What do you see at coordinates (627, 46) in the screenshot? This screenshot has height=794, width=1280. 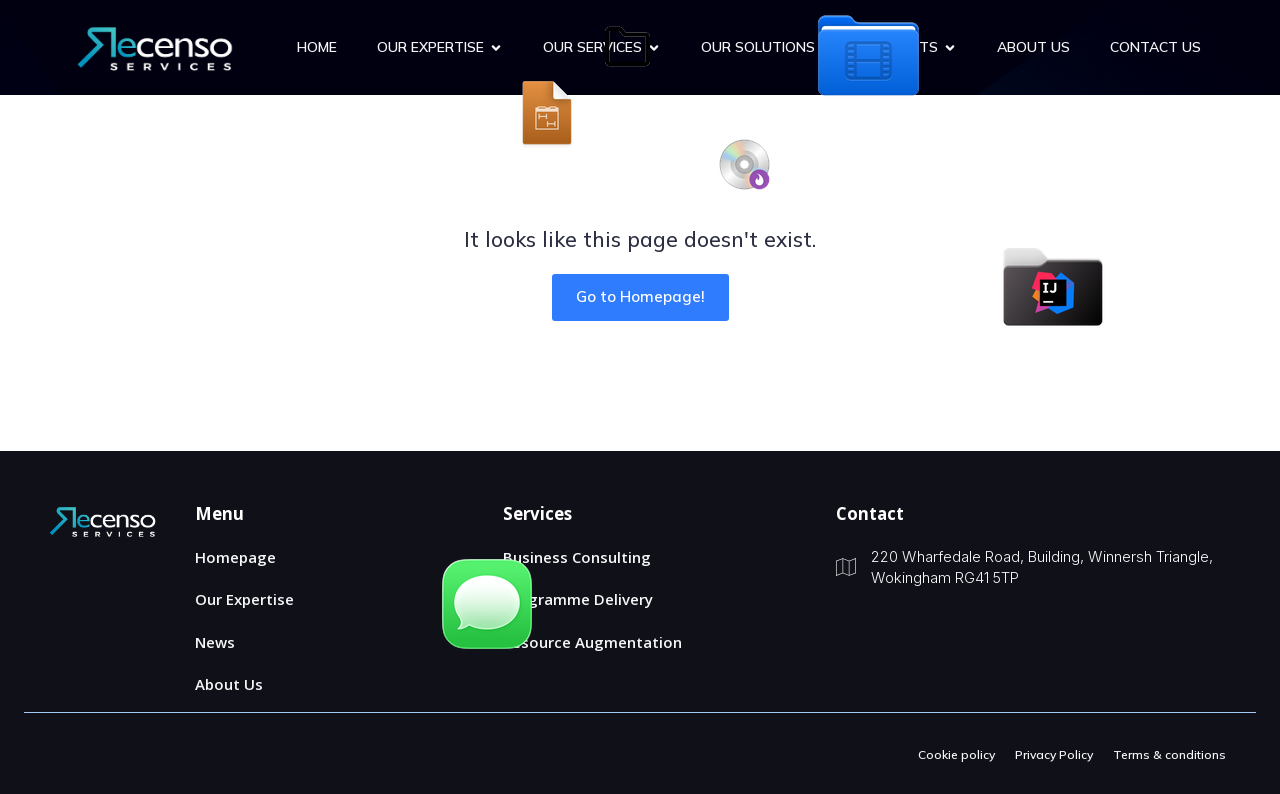 I see `open folder or directory` at bounding box center [627, 46].